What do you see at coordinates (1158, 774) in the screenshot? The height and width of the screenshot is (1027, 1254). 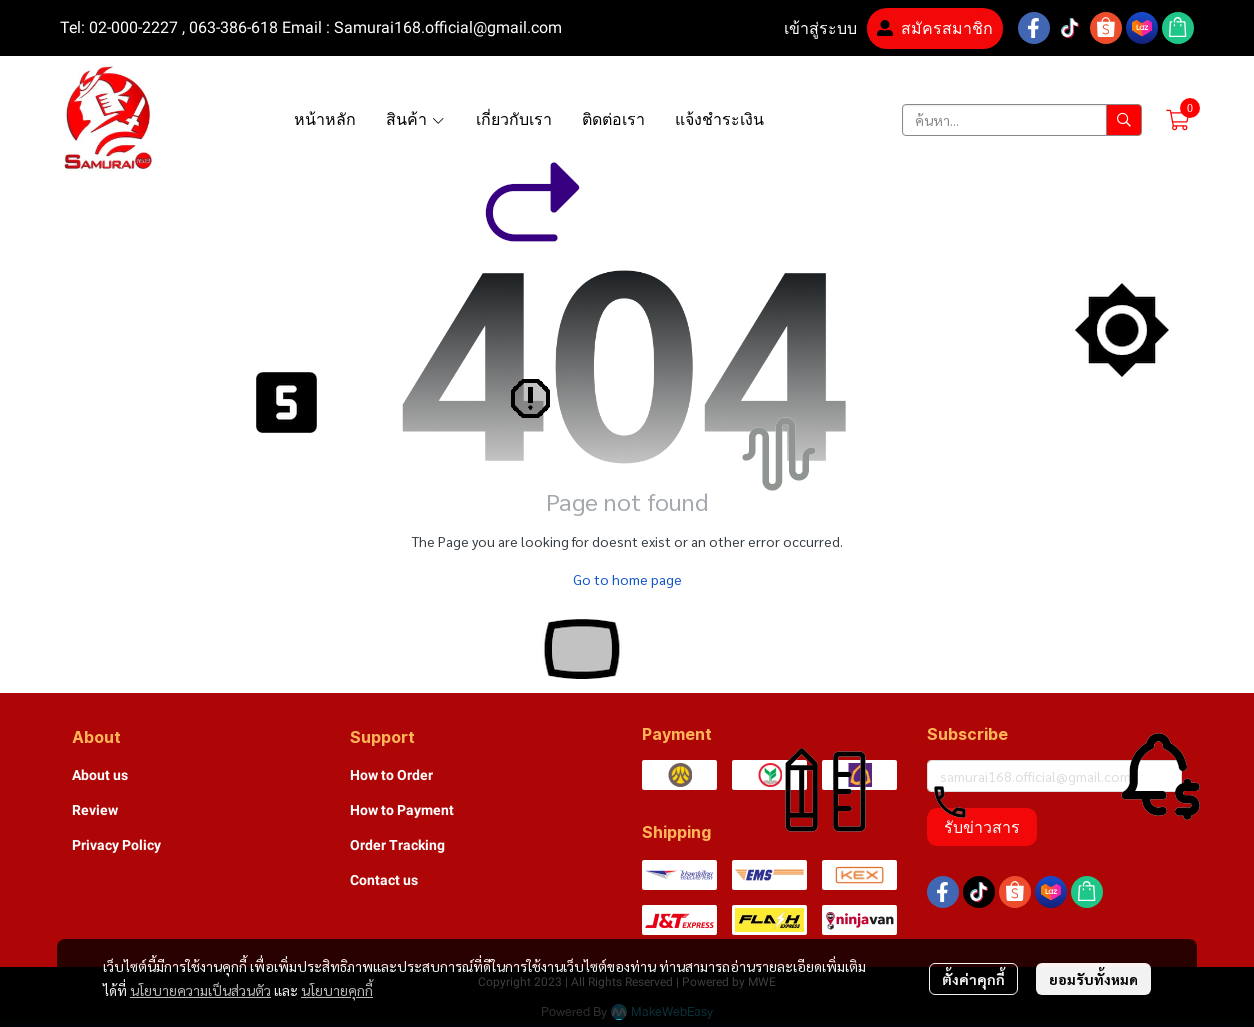 I see `set up price alerts or payment notifications` at bounding box center [1158, 774].